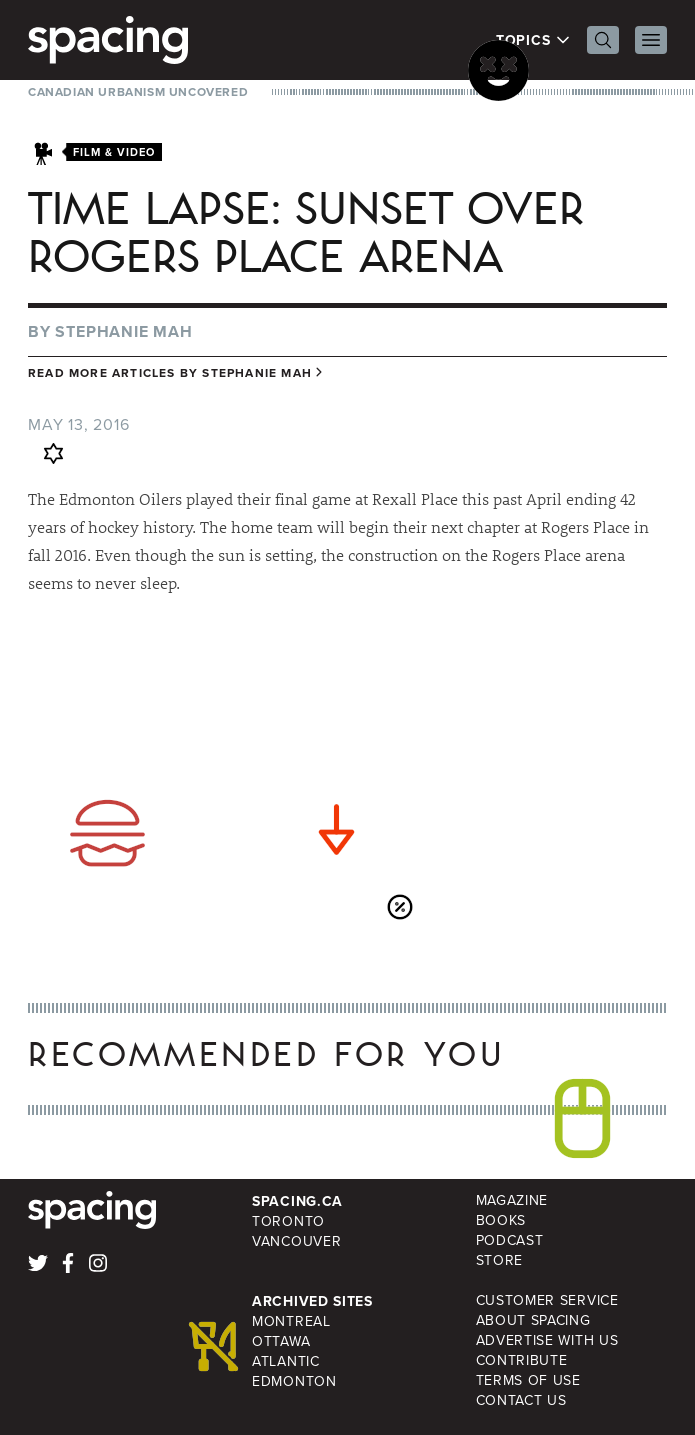 This screenshot has height=1435, width=695. I want to click on indicates digital ground connection in circuit diagrams, so click(336, 829).